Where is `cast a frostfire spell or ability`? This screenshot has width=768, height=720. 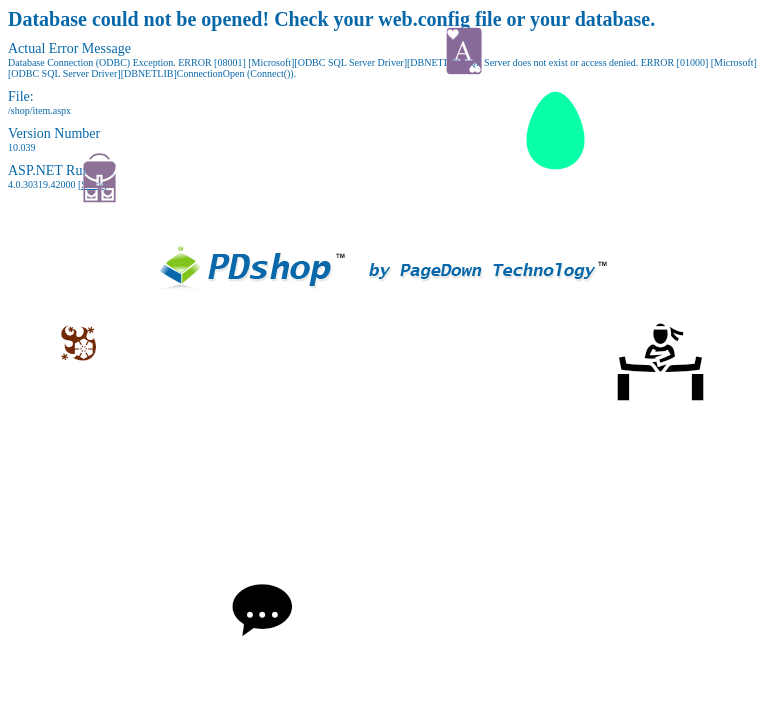 cast a frostfire spell or ability is located at coordinates (78, 343).